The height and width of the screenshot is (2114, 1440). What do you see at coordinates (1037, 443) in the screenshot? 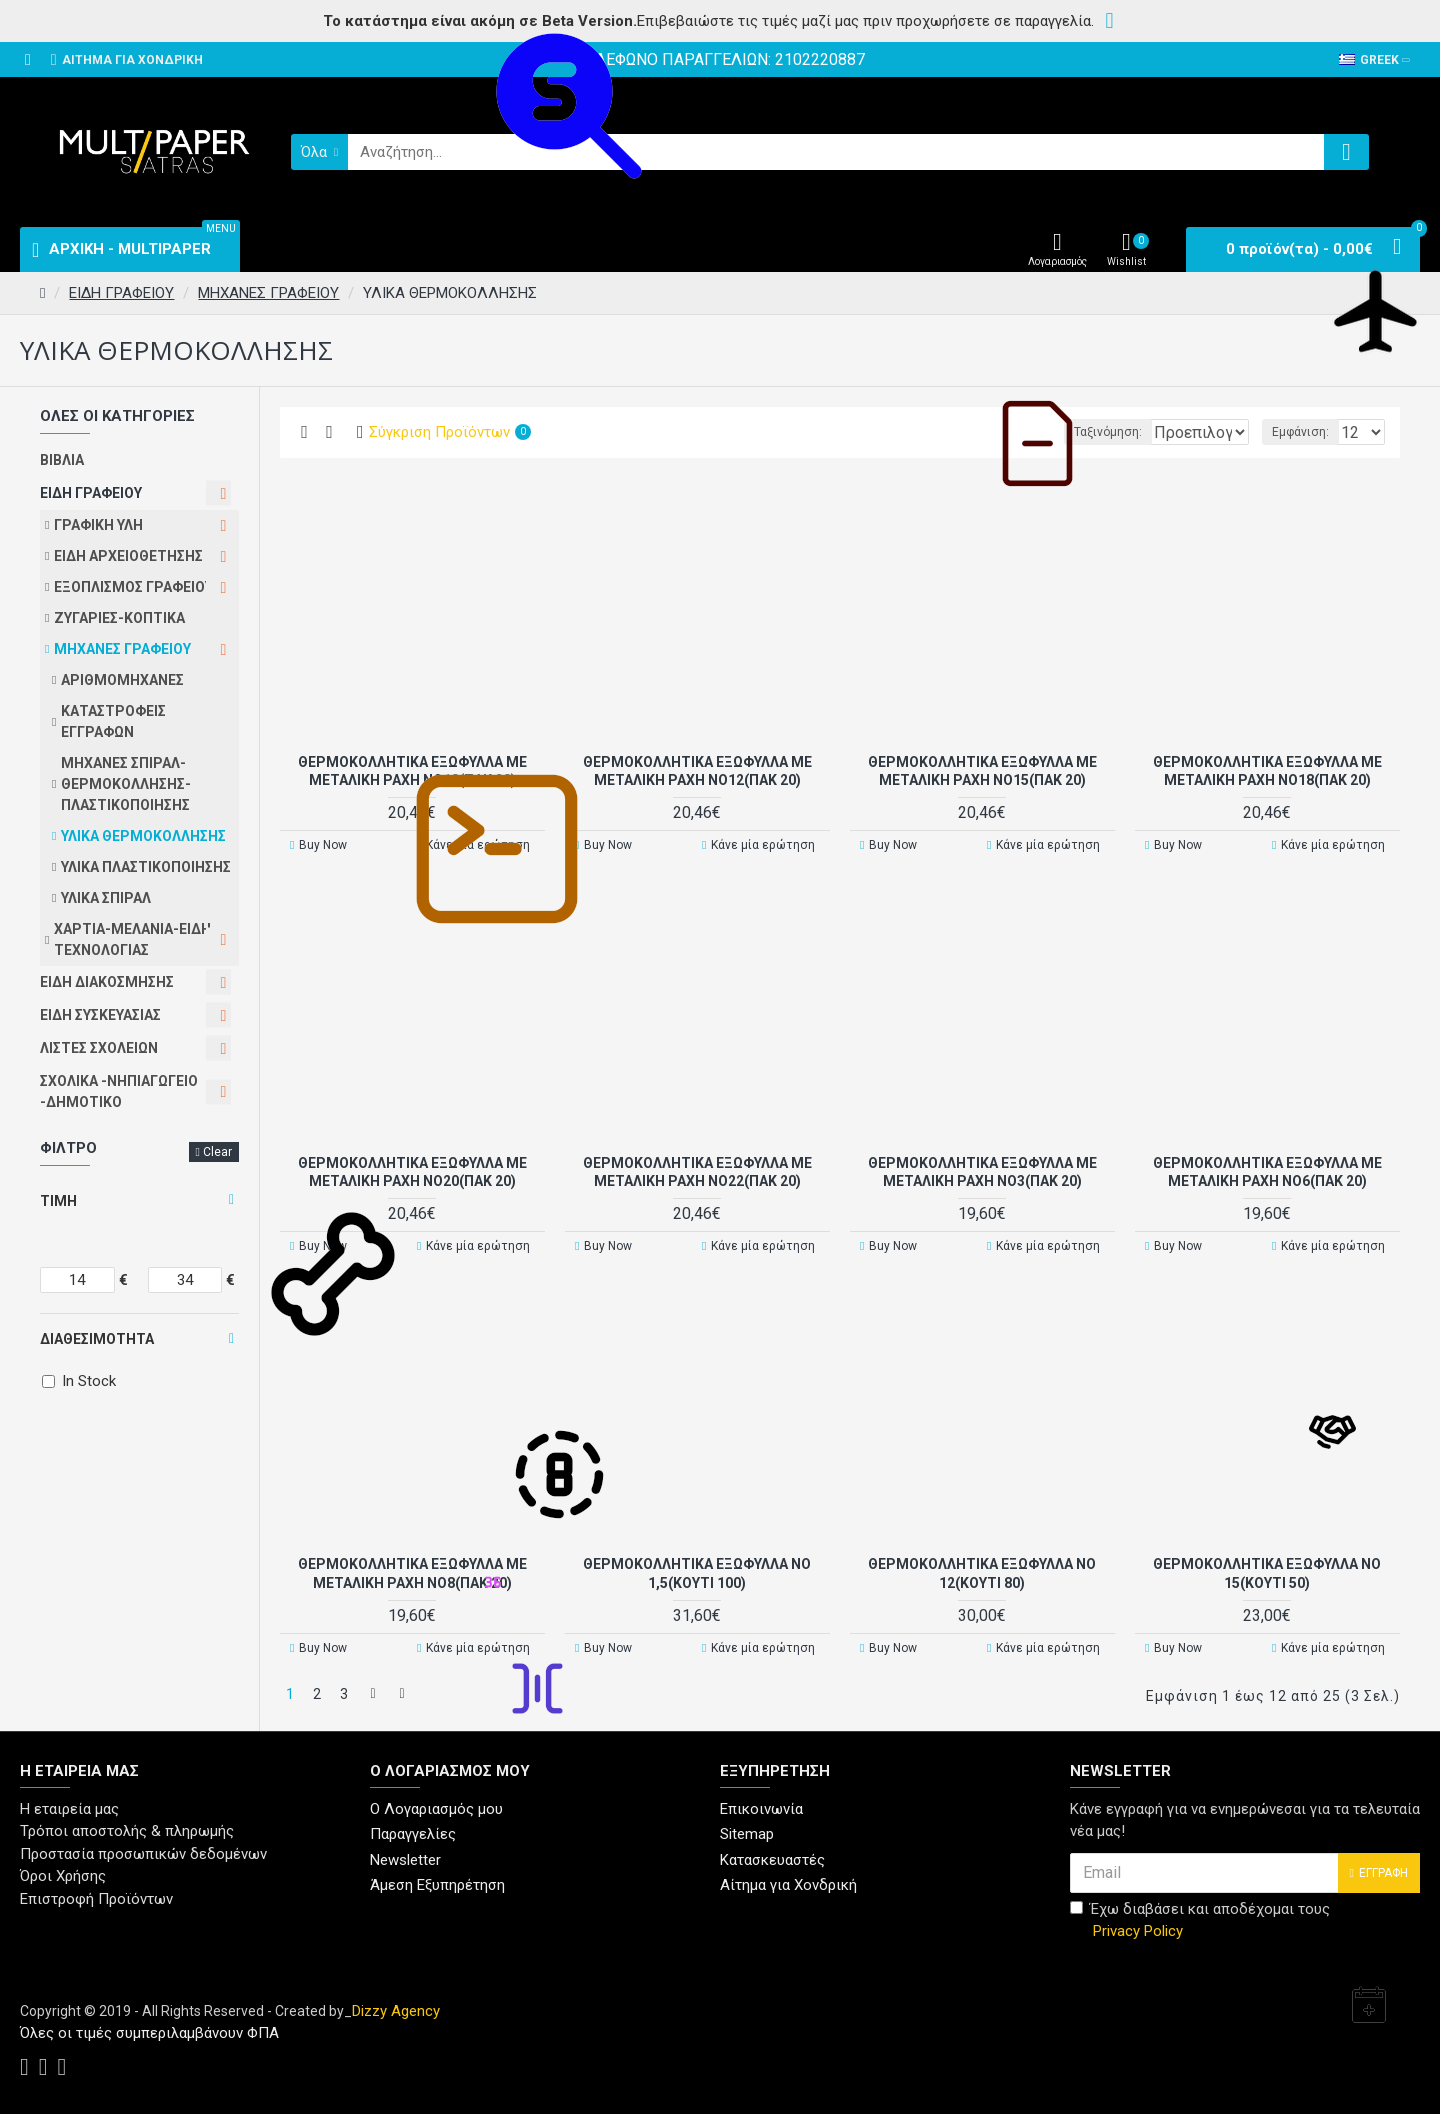
I see `indicates a file has been removed or deleted` at bounding box center [1037, 443].